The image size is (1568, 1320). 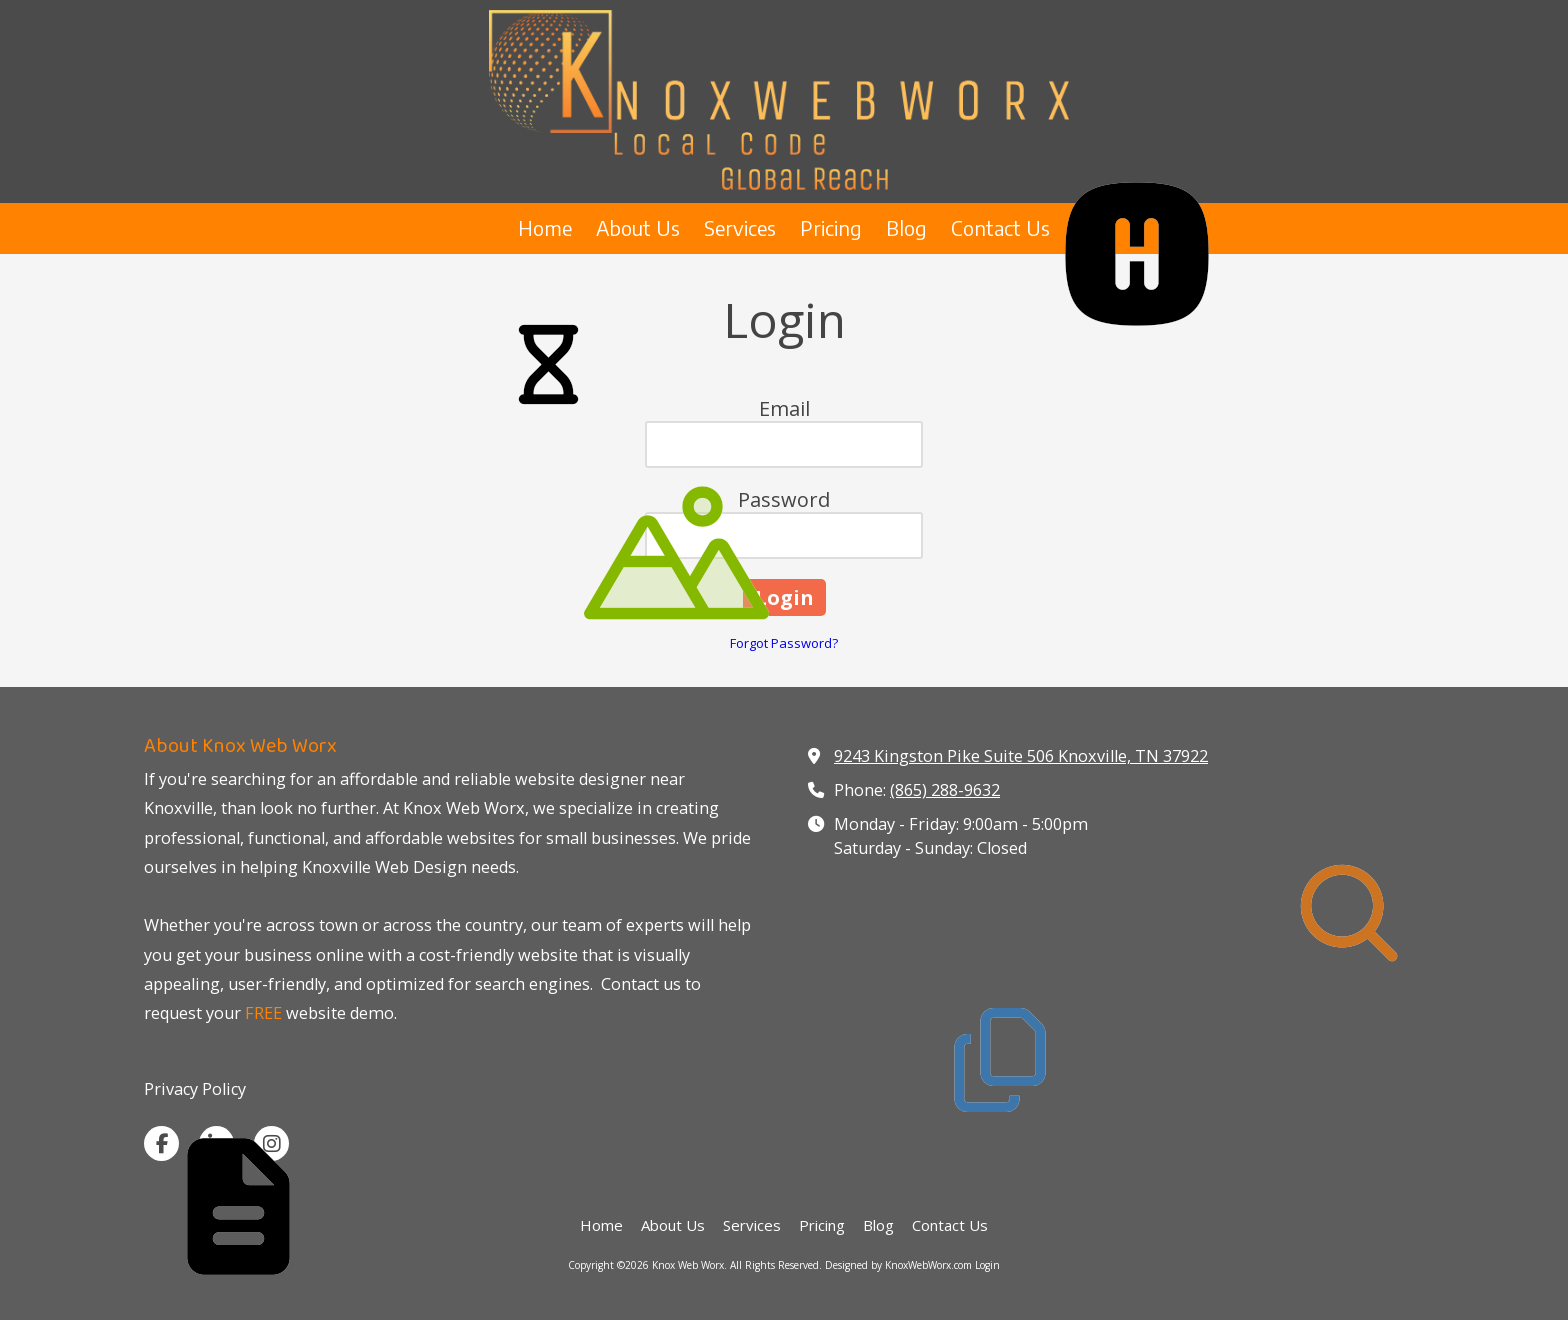 I want to click on indicates loading or processing in progress, so click(x=548, y=364).